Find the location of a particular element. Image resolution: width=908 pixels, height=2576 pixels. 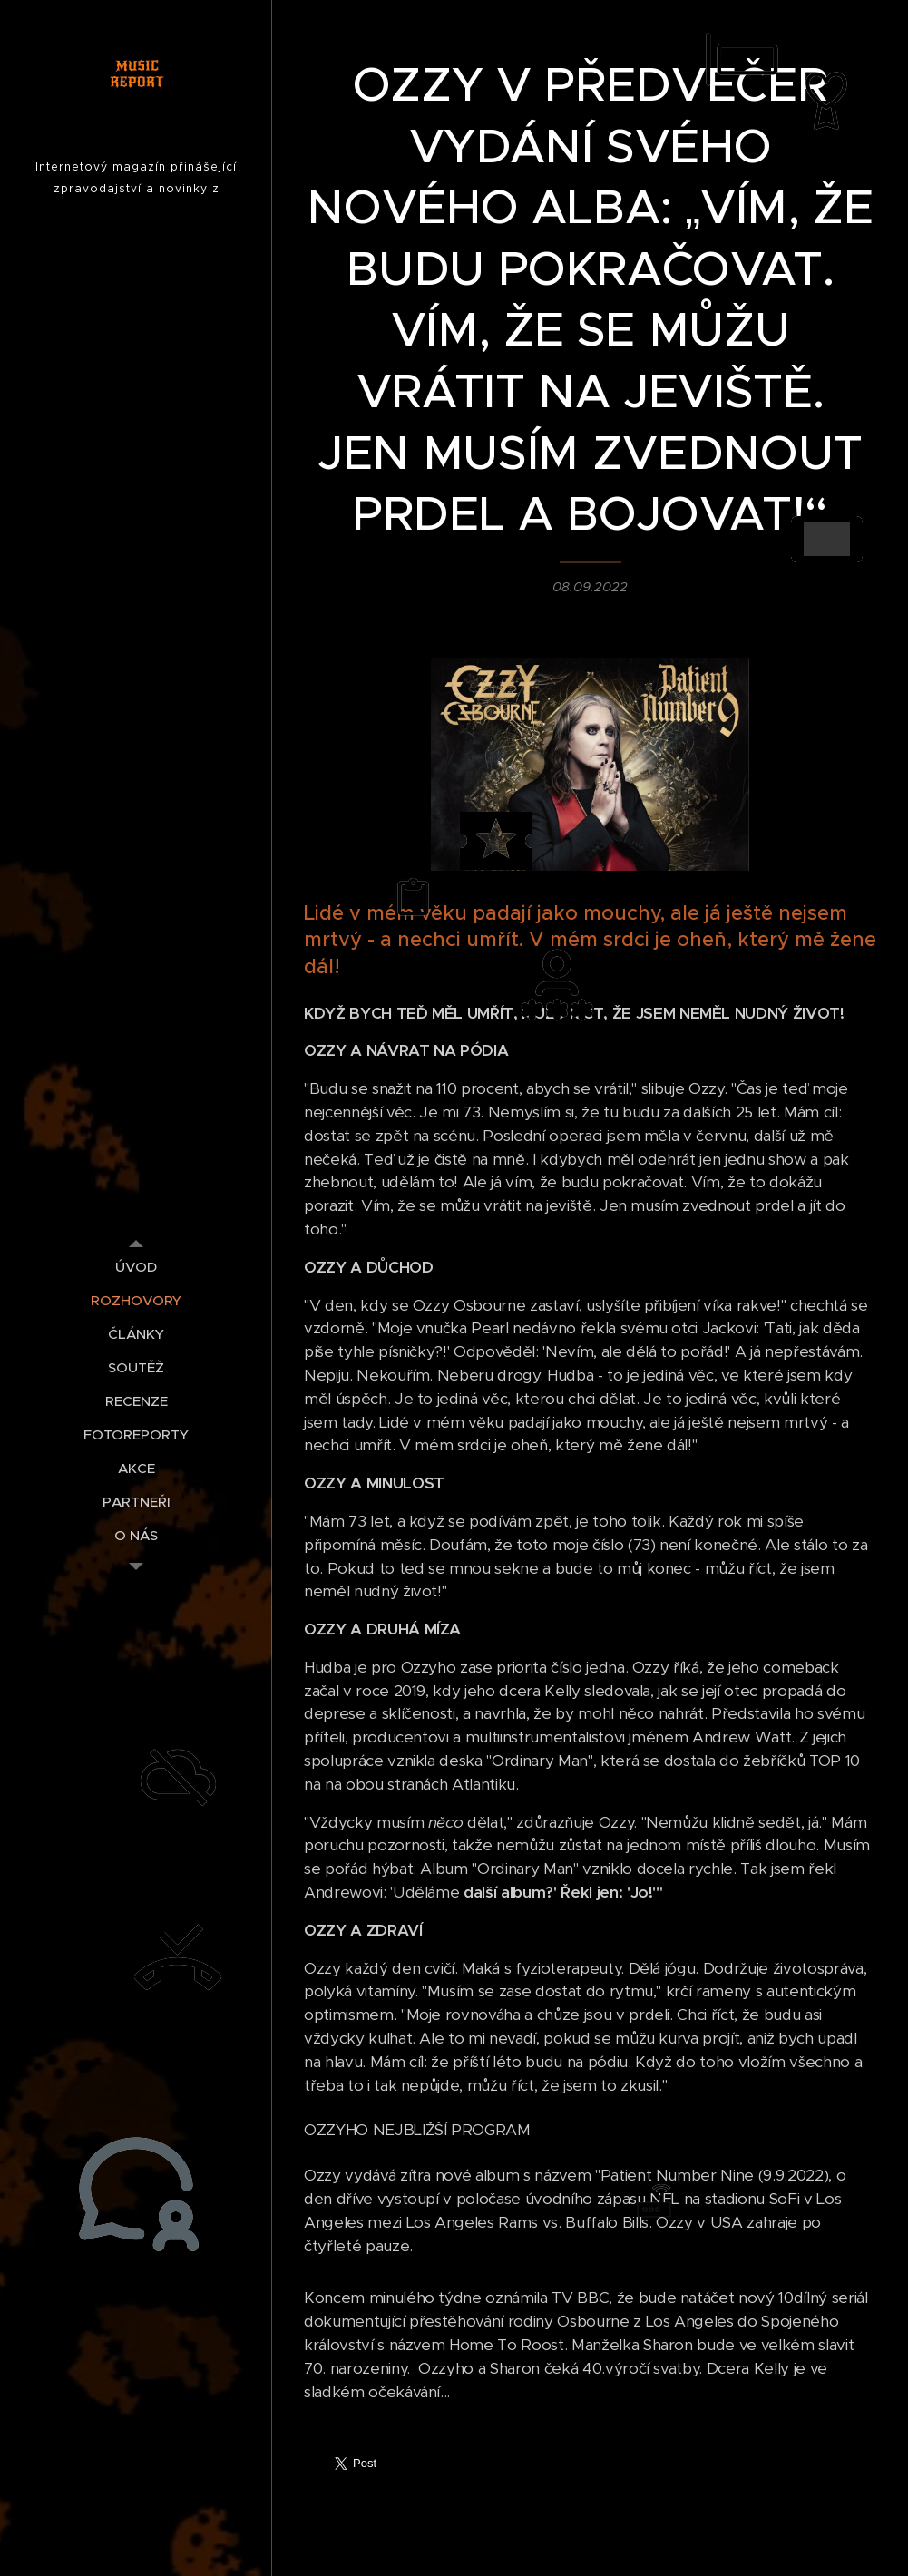

view nearby events or entertainment is located at coordinates (496, 841).